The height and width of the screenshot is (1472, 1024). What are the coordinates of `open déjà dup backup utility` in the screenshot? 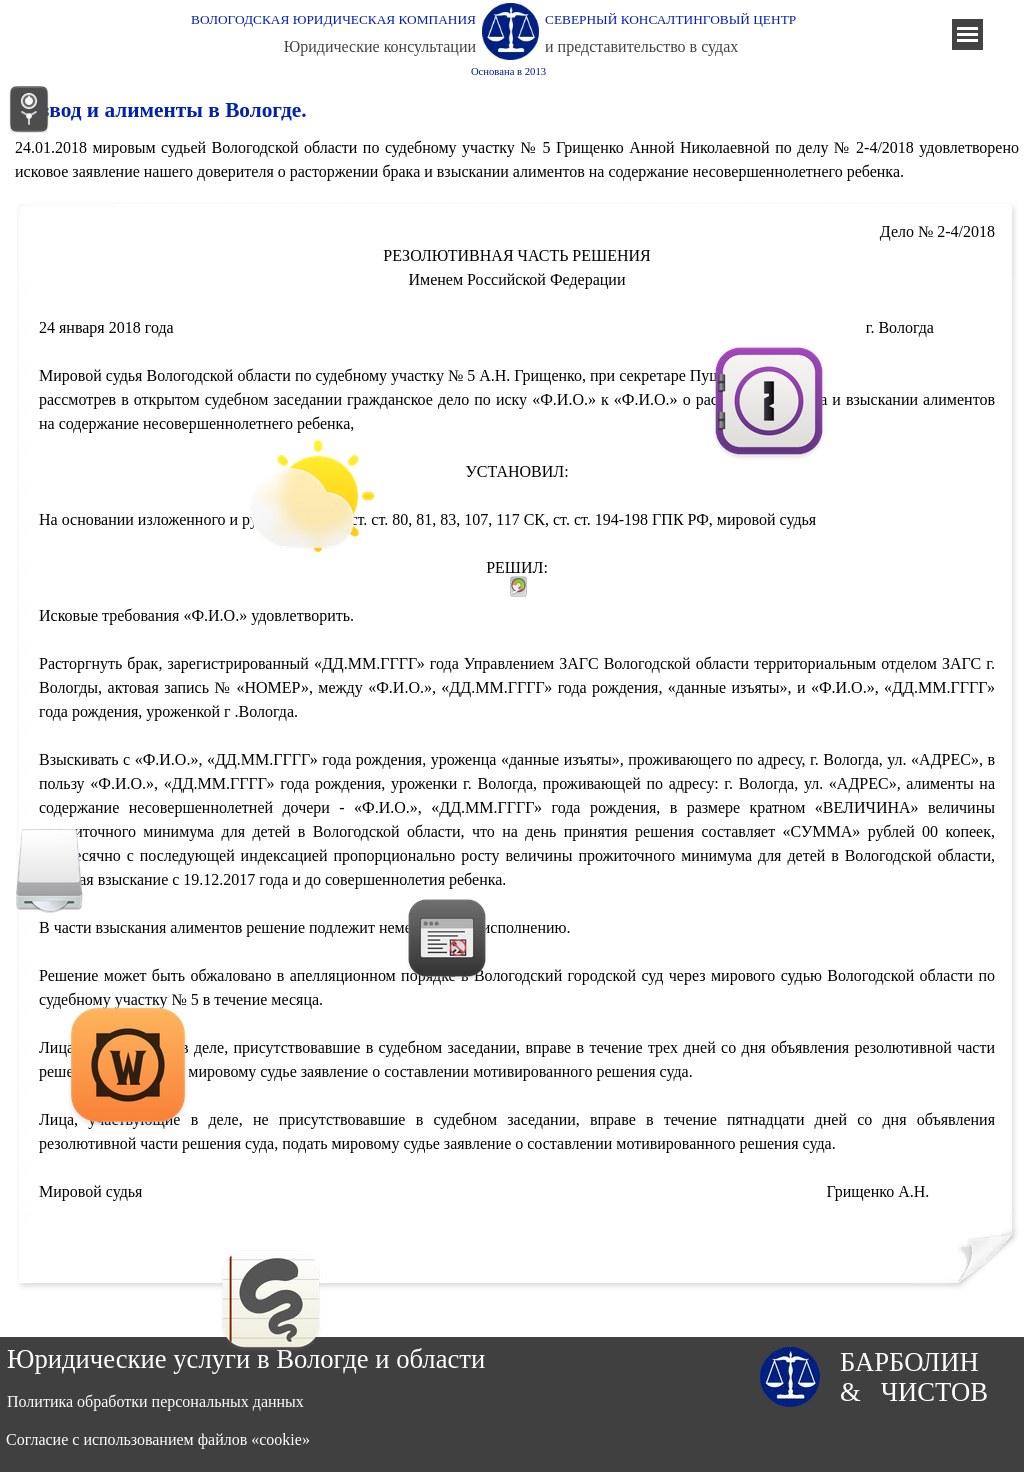 It's located at (29, 109).